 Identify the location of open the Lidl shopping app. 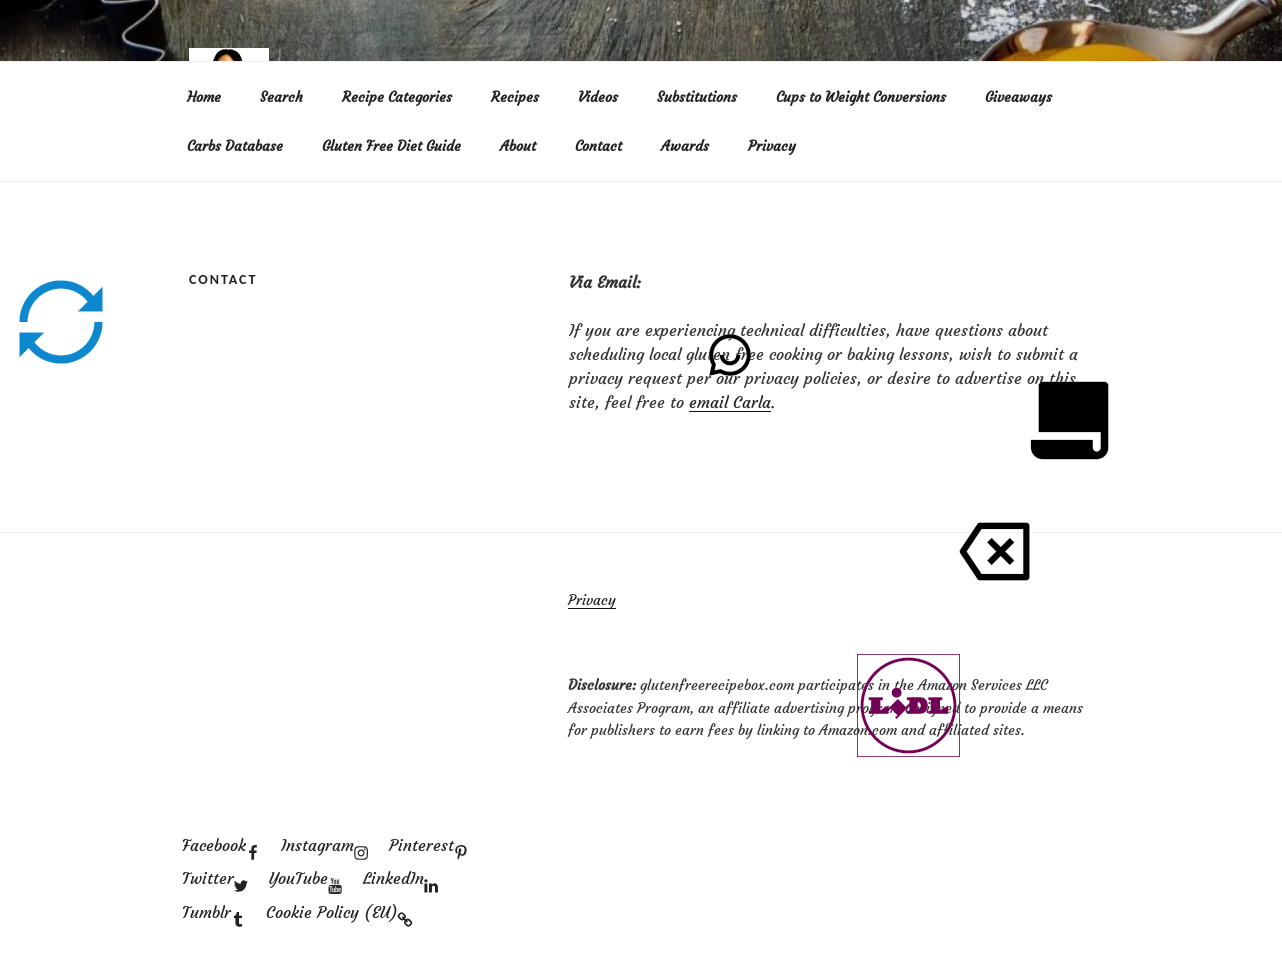
(908, 705).